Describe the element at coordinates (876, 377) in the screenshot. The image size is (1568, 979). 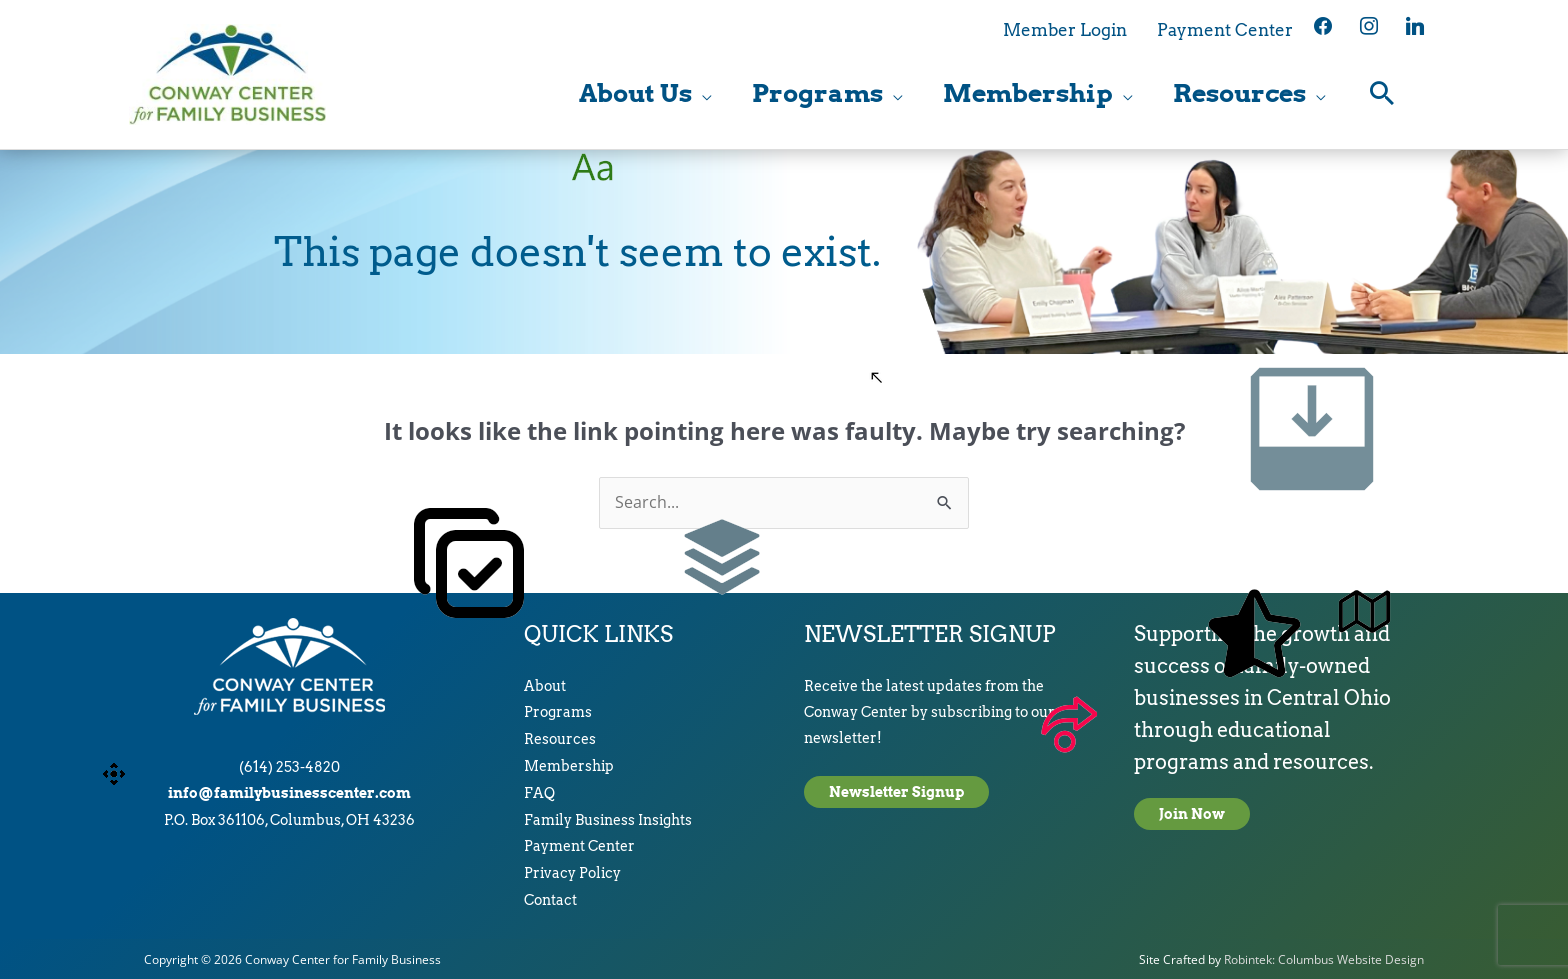
I see `navigate to the northwest direction` at that location.